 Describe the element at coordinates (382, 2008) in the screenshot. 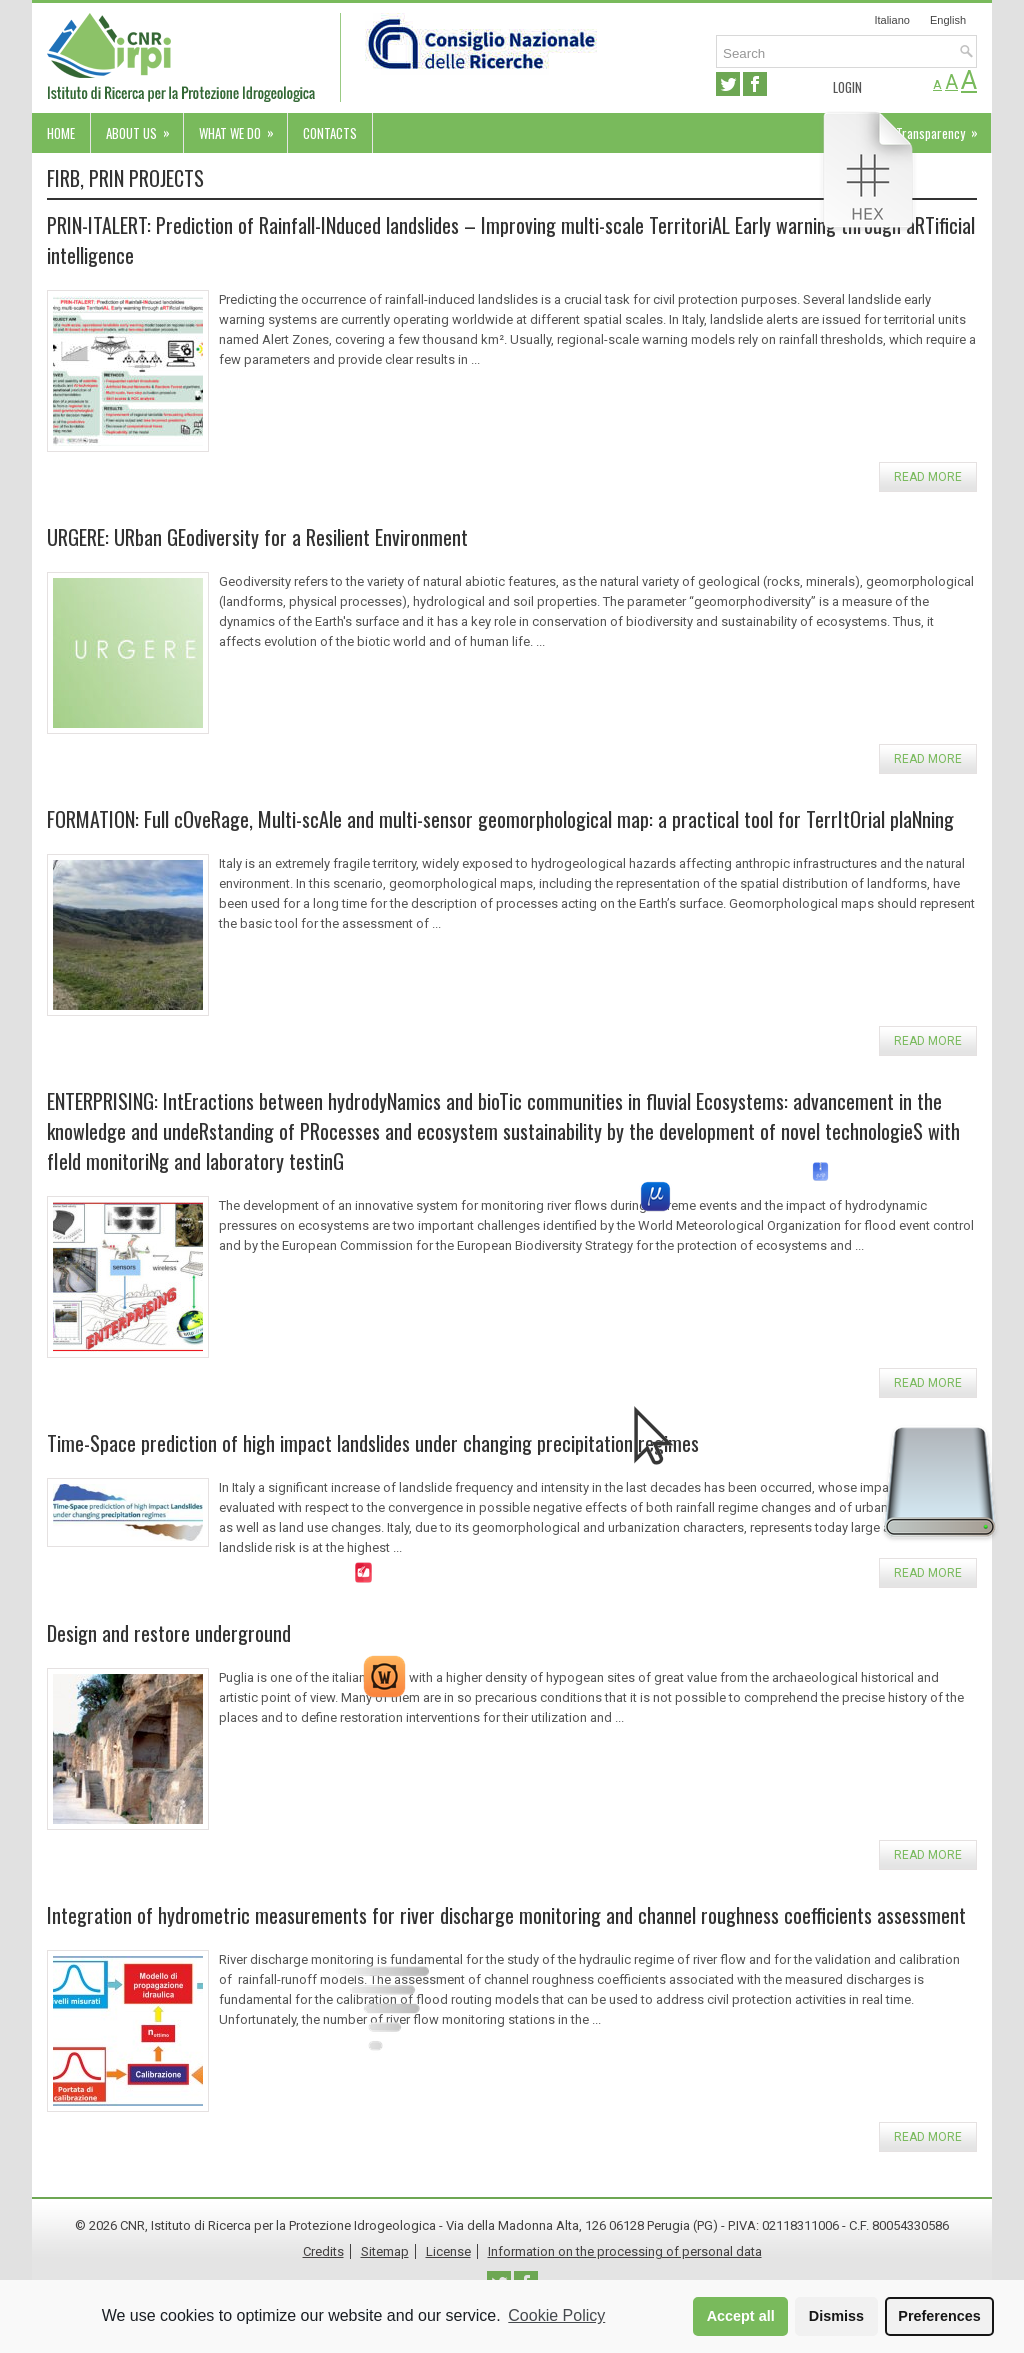

I see `indicates tornado or severe storm warning` at that location.